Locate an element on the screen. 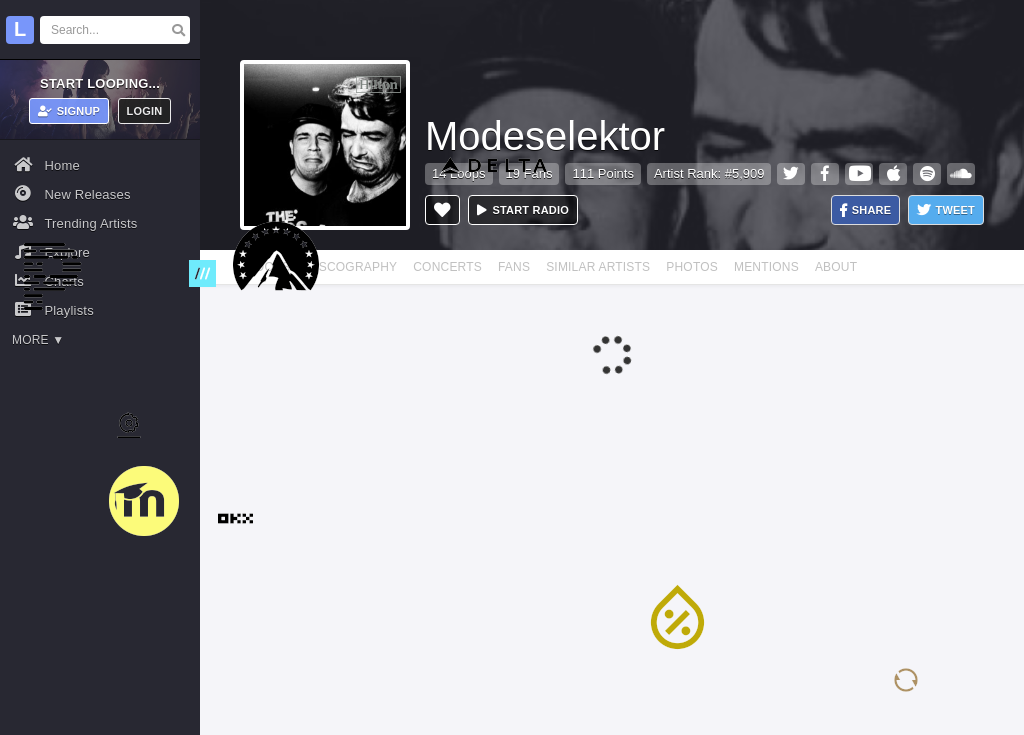 This screenshot has height=735, width=1024. prettier code formatter logo is located at coordinates (52, 276).